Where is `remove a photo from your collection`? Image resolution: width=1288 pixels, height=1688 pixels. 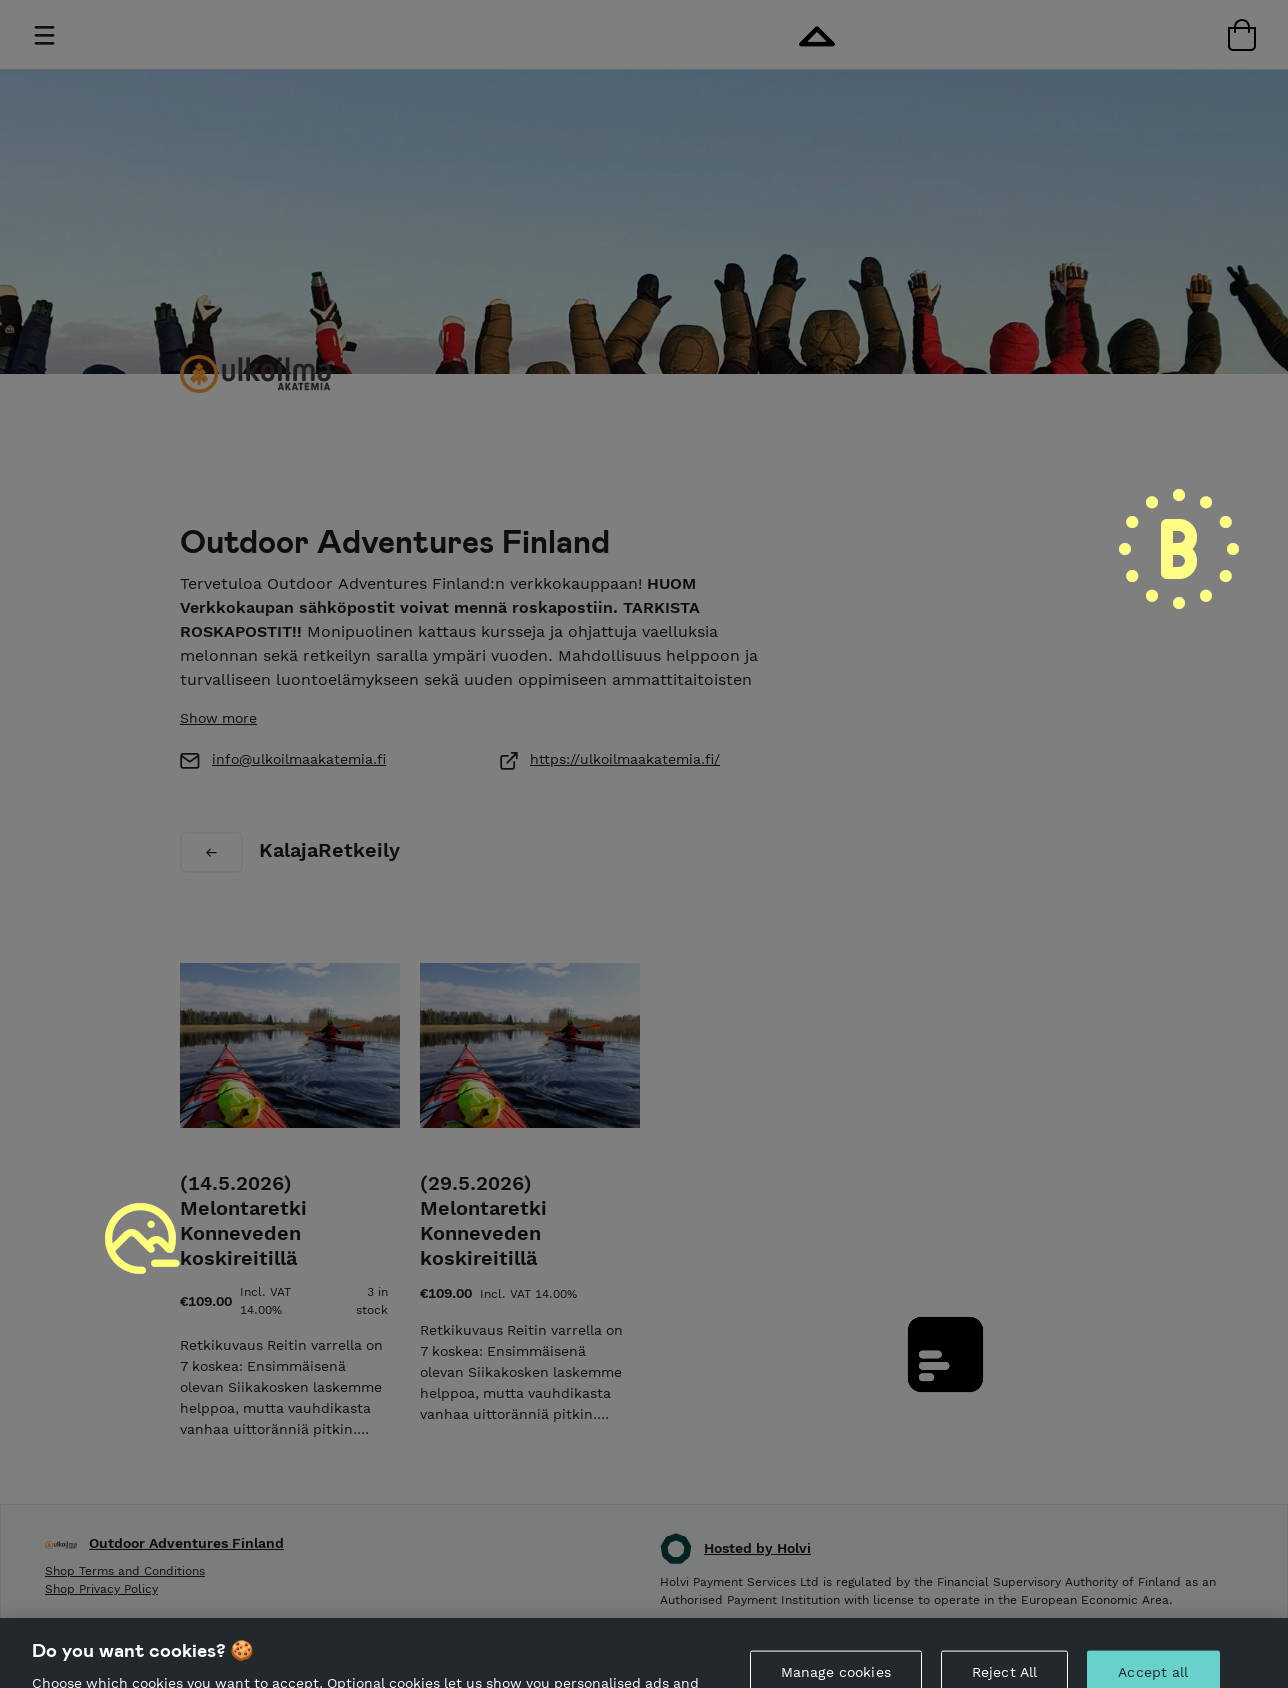 remove a photo from your collection is located at coordinates (140, 1238).